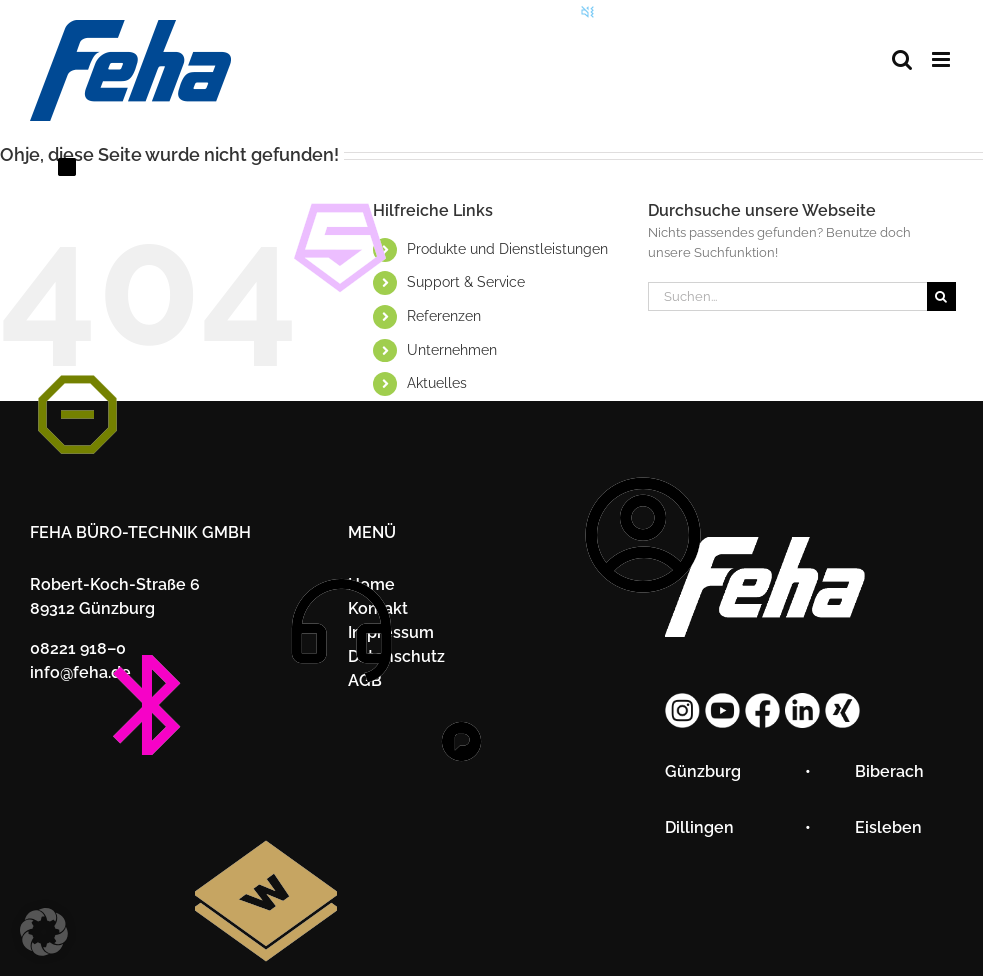 The height and width of the screenshot is (976, 983). Describe the element at coordinates (461, 741) in the screenshot. I see `open the pixelfed app` at that location.